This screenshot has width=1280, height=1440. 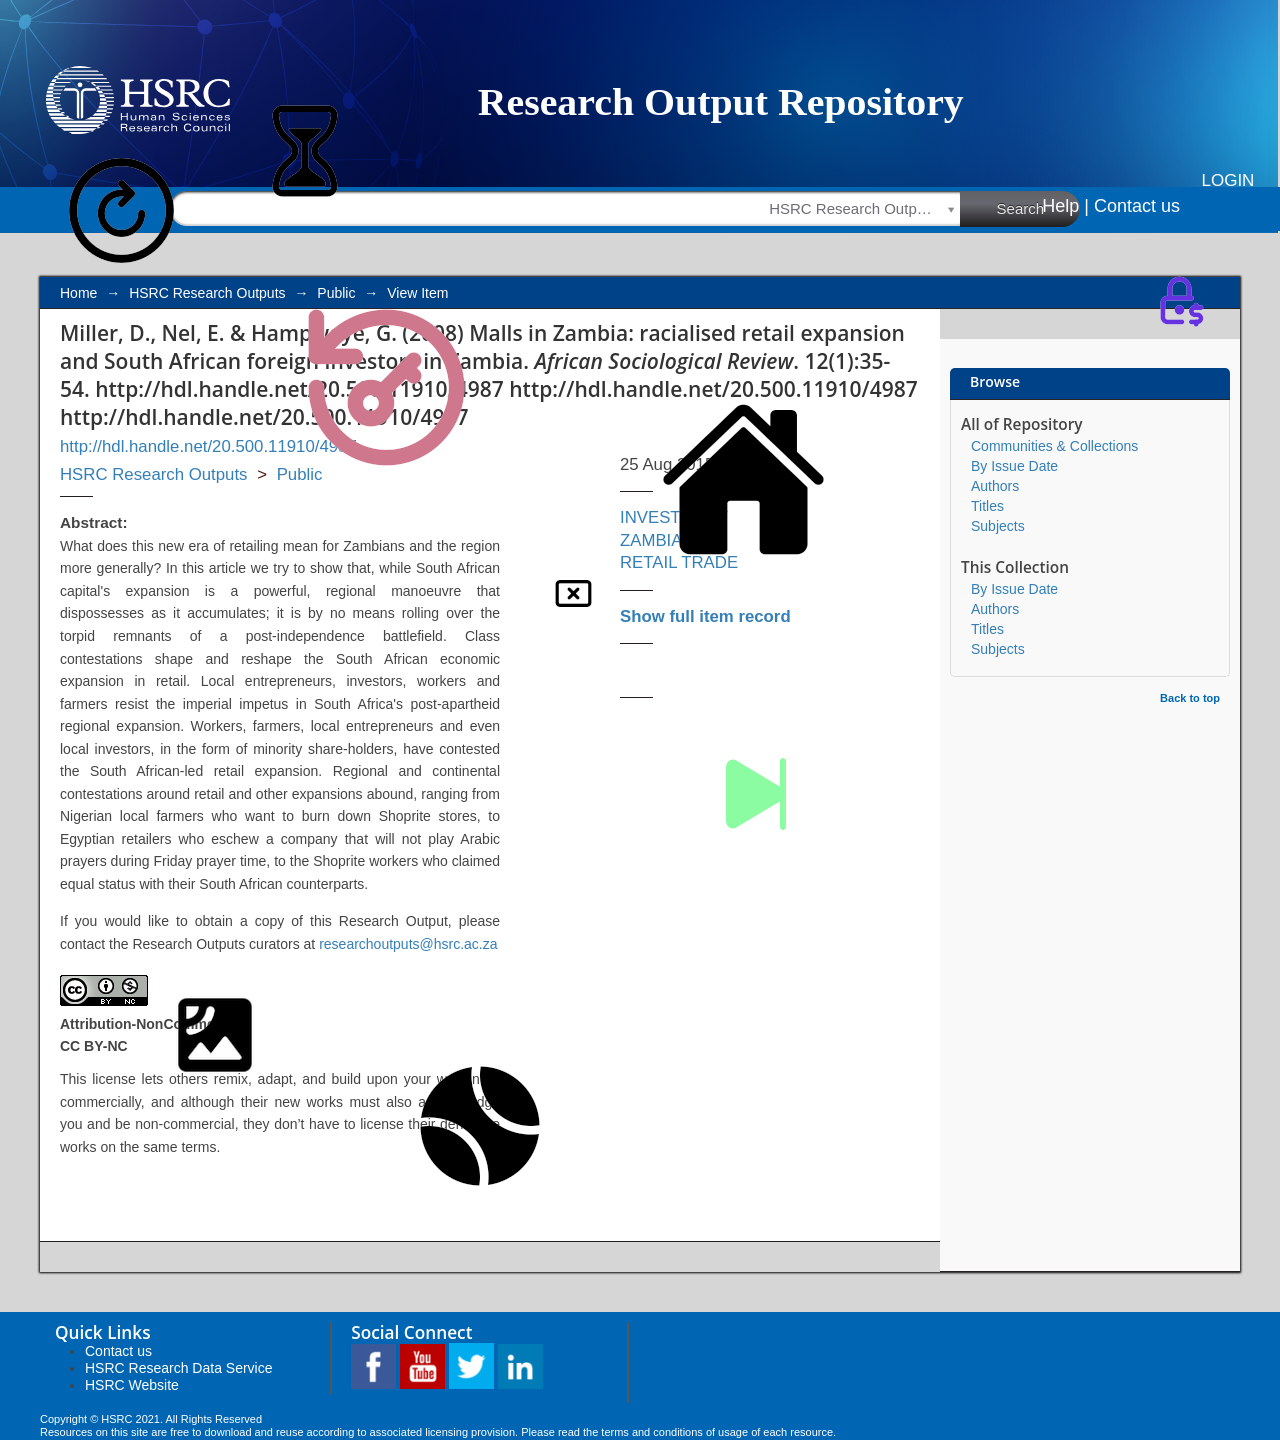 What do you see at coordinates (756, 794) in the screenshot?
I see `skip to the next track` at bounding box center [756, 794].